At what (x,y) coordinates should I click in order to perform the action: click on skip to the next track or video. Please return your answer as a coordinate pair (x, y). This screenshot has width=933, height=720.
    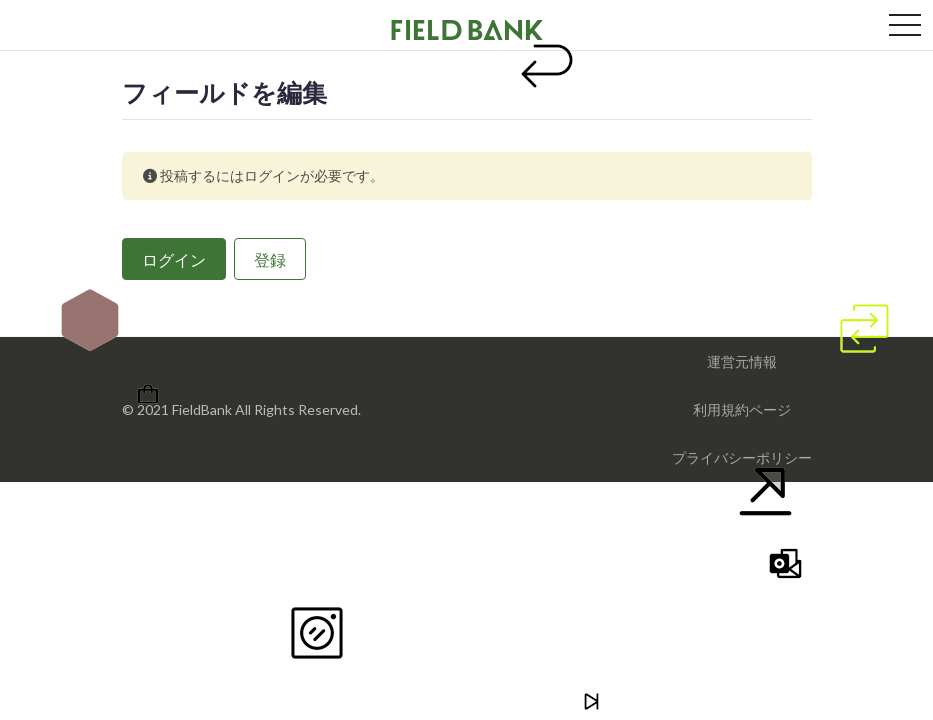
    Looking at the image, I should click on (591, 701).